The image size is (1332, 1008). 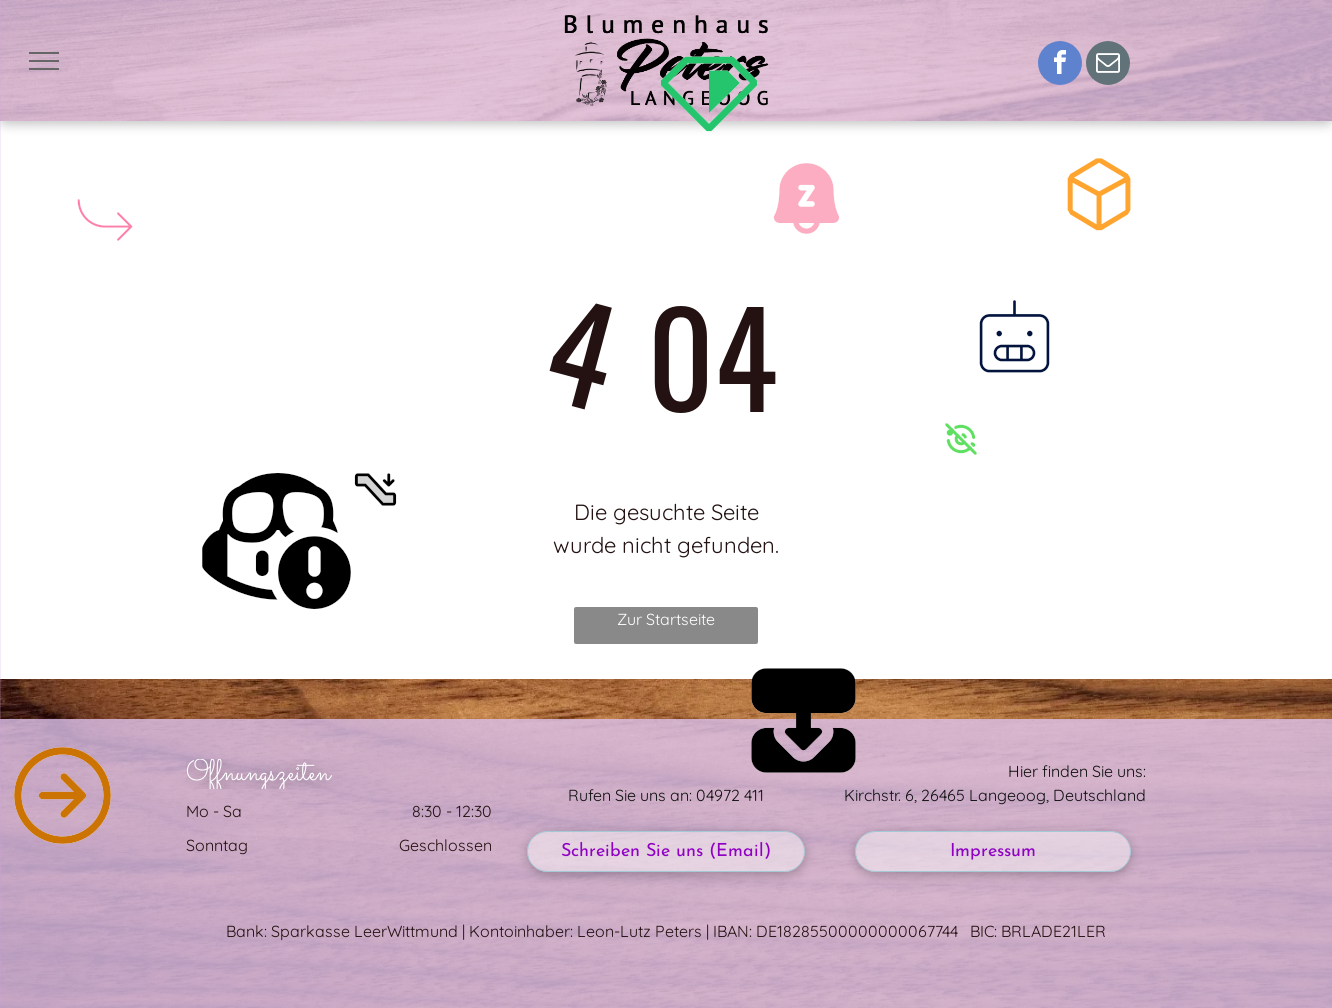 I want to click on disable analytics tracking, so click(x=961, y=439).